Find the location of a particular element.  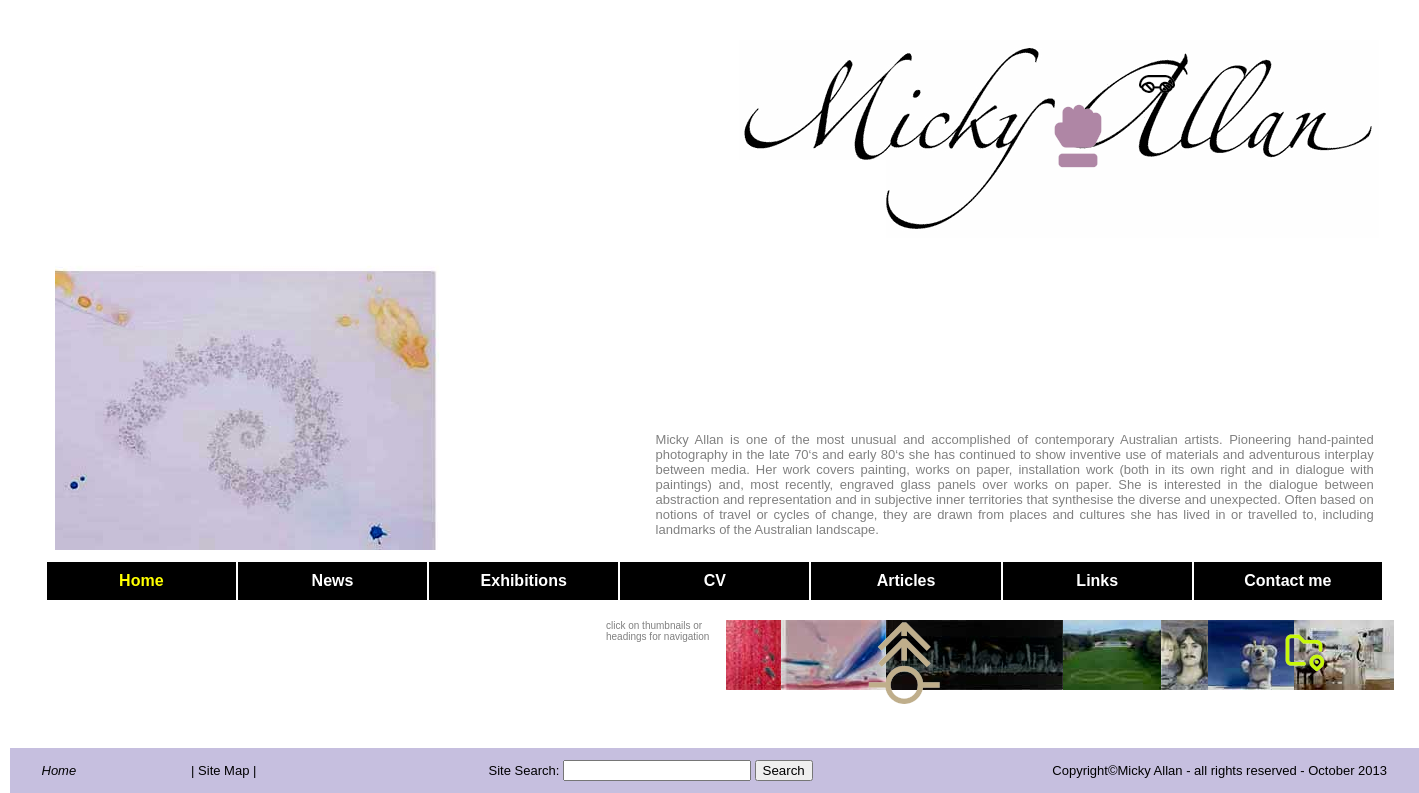

access swimming or diving activity settings is located at coordinates (1157, 84).